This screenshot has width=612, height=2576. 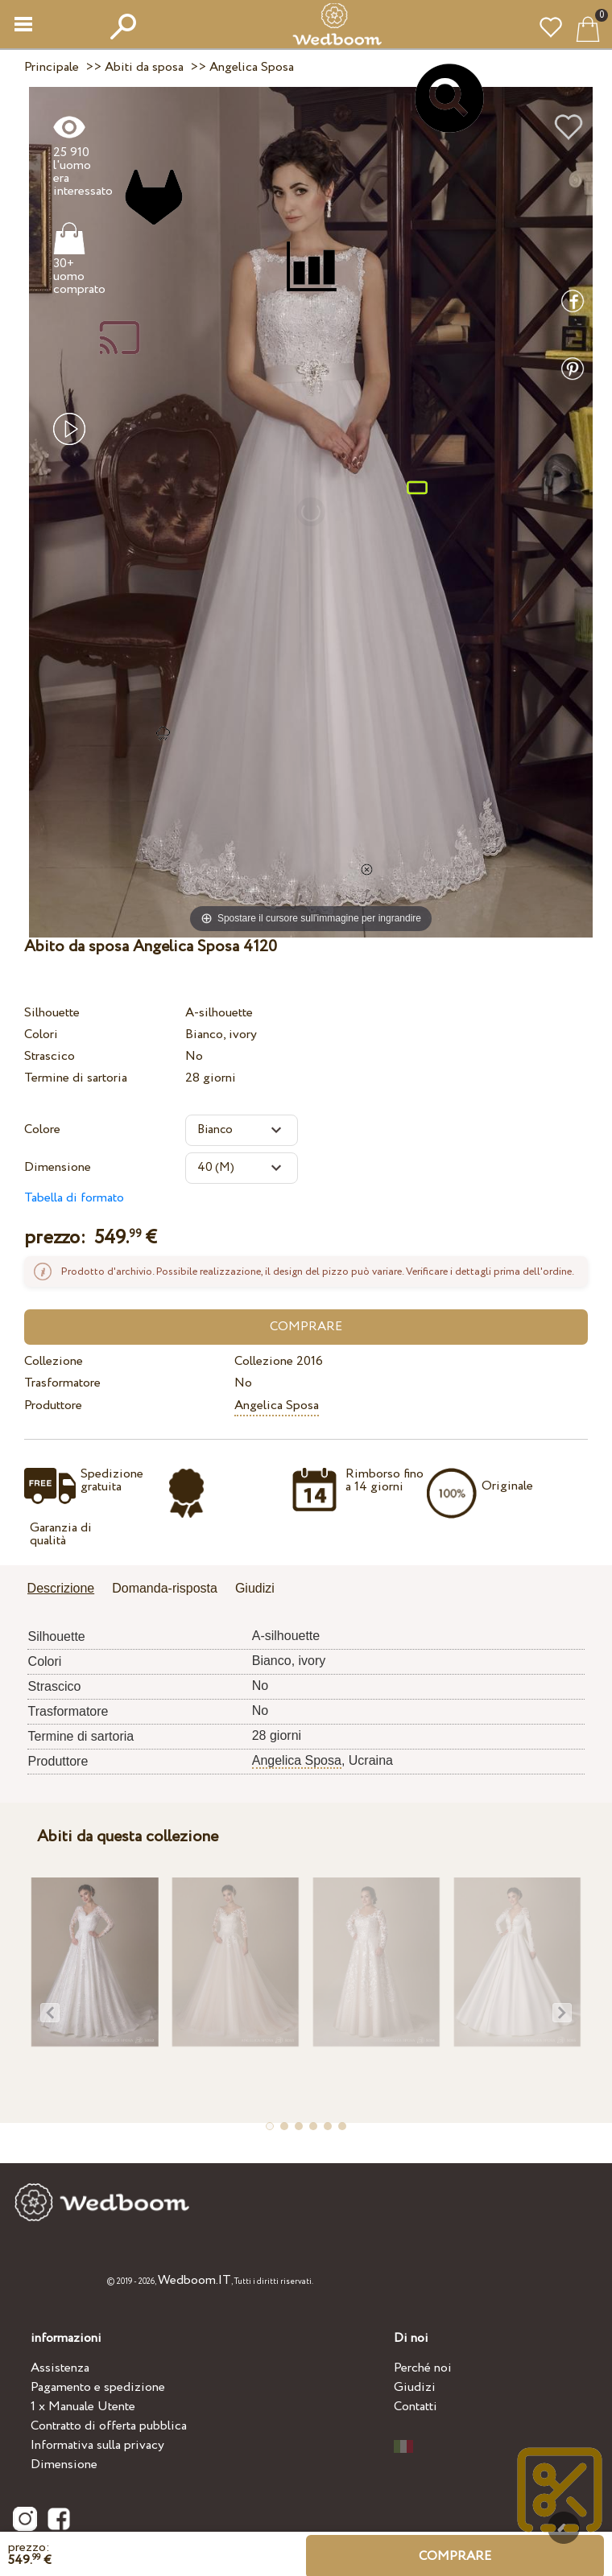 What do you see at coordinates (154, 197) in the screenshot?
I see `open GitLab repository` at bounding box center [154, 197].